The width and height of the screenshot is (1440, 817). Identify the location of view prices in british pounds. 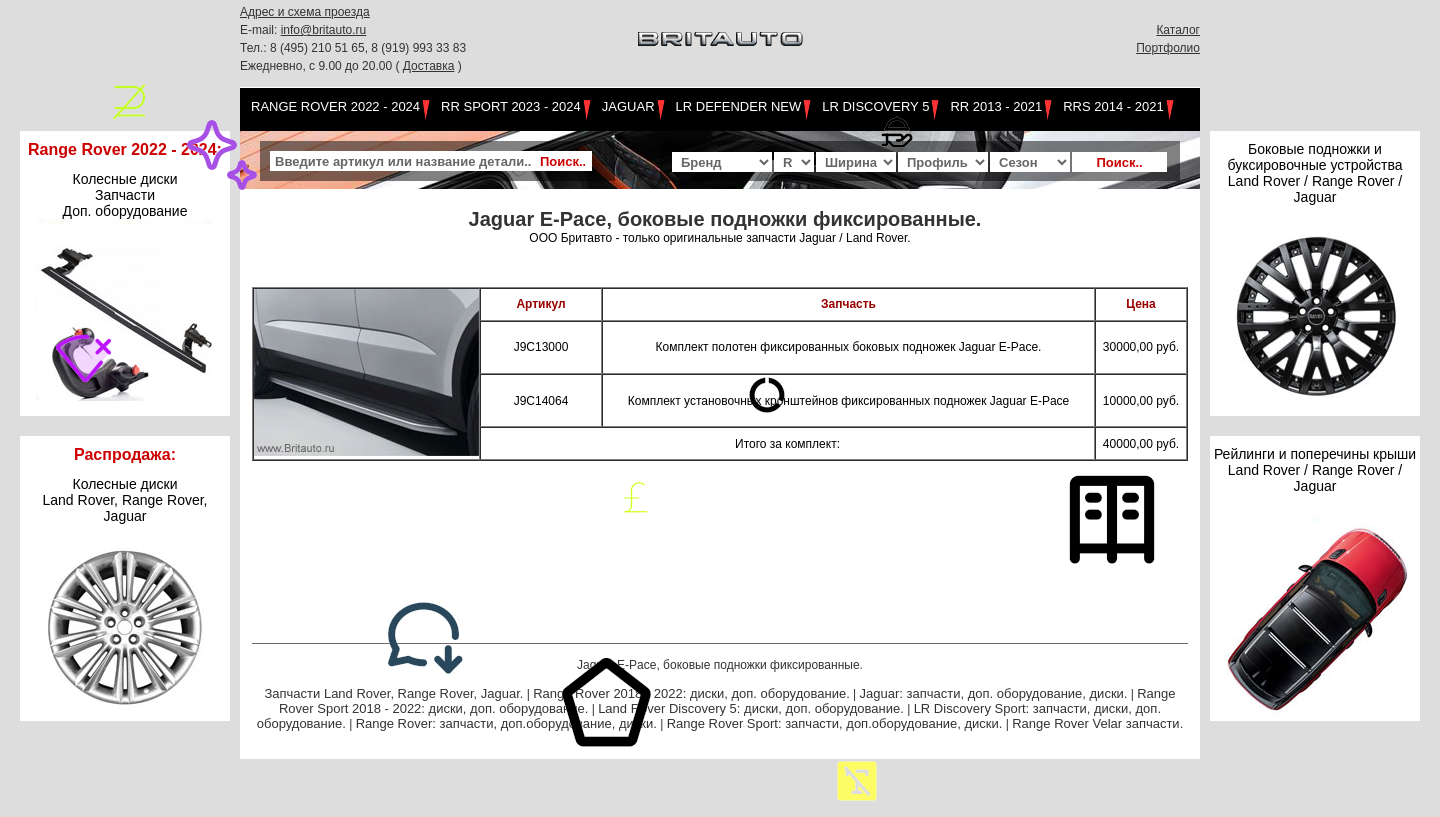
(637, 498).